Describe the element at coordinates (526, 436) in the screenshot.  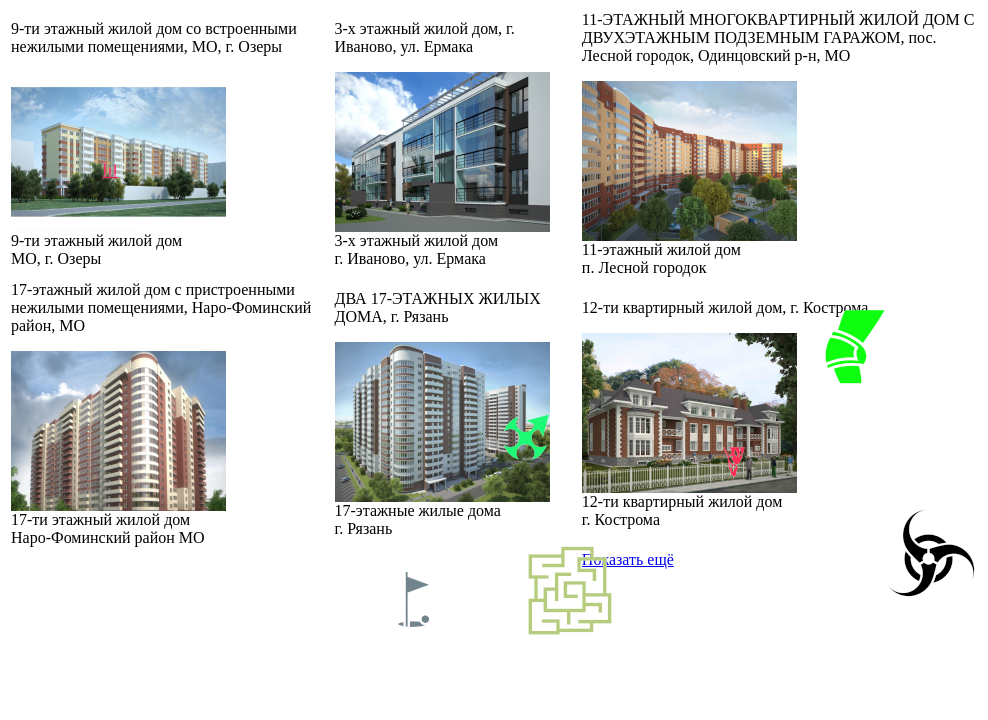
I see `select shuriken weapon in game inventory` at that location.